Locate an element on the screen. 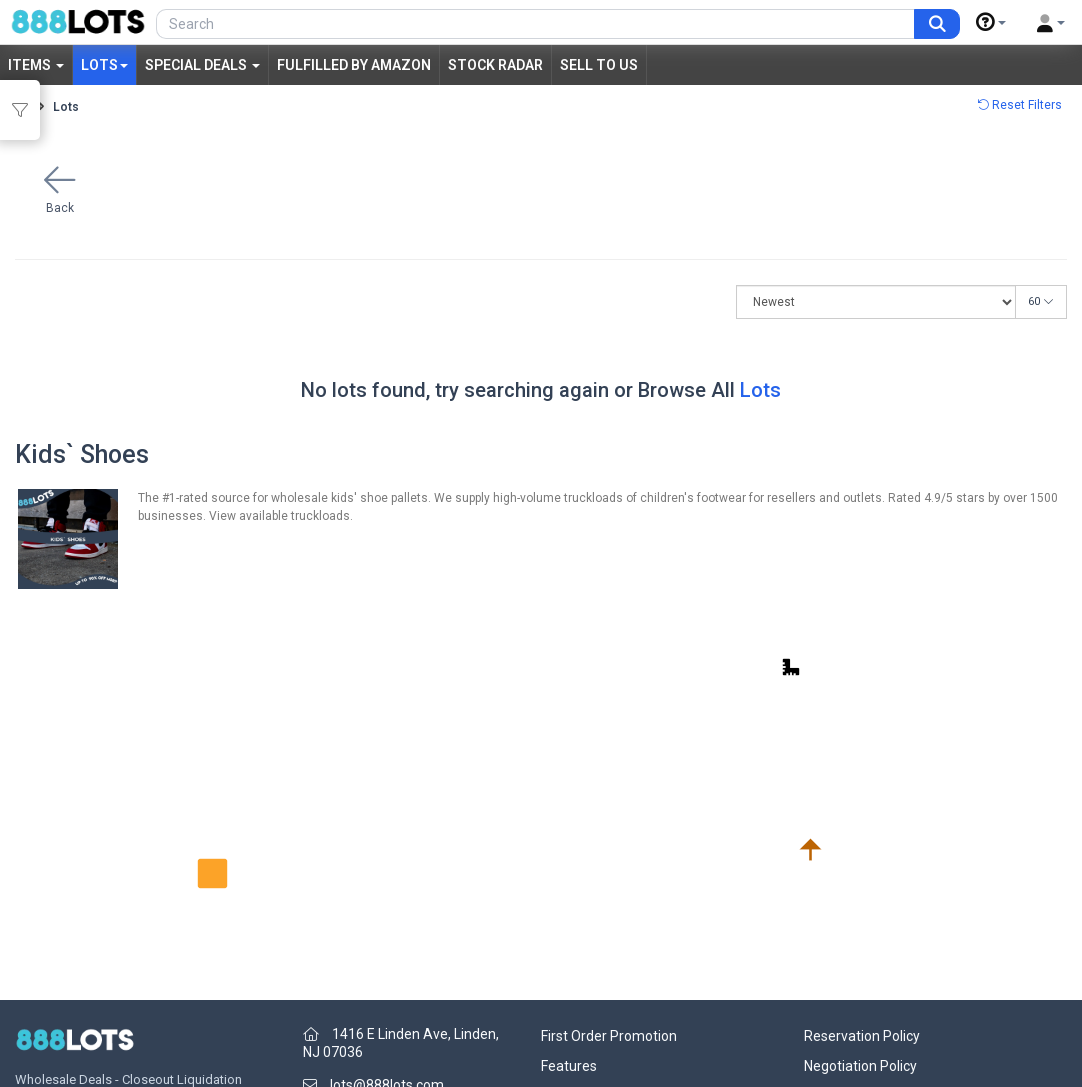 The width and height of the screenshot is (1082, 1087). scroll to top of page is located at coordinates (810, 849).